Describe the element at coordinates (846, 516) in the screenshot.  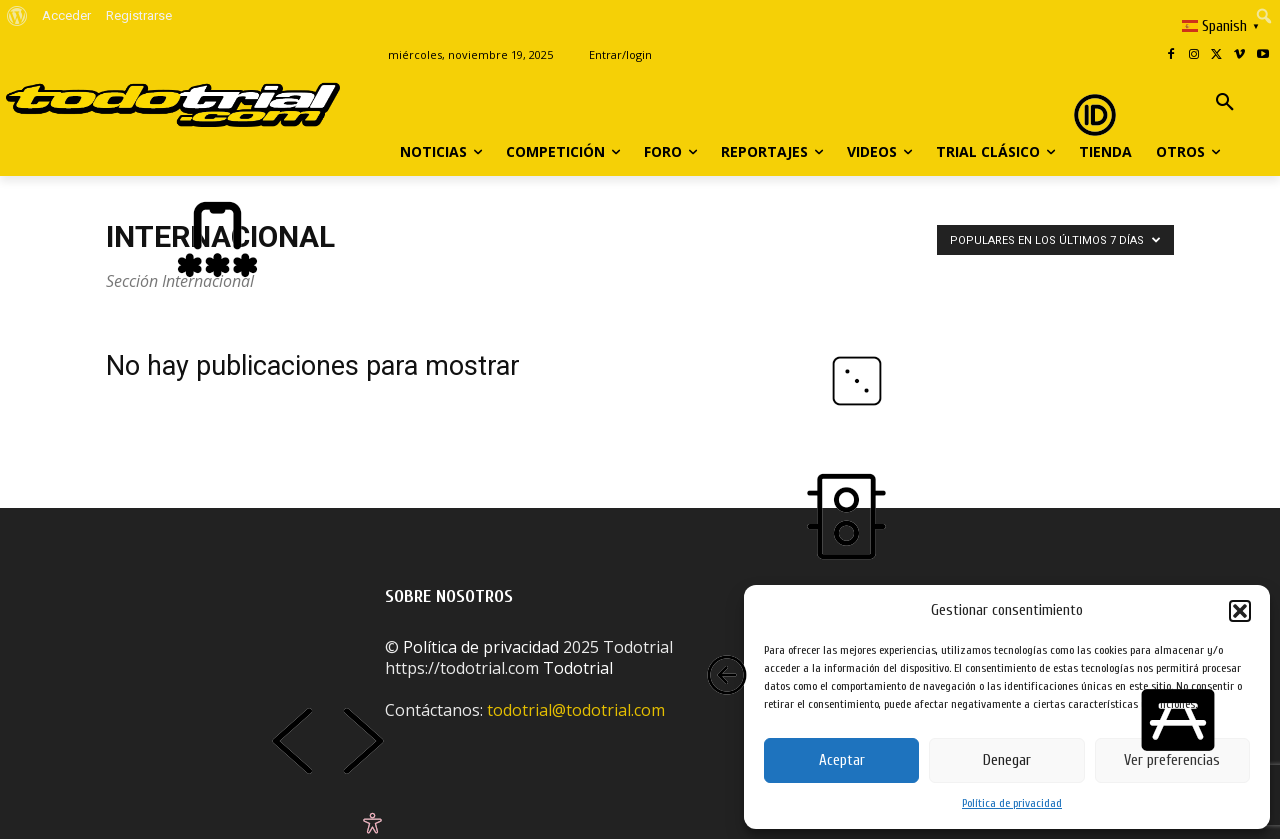
I see `traffic or transportation settings` at that location.